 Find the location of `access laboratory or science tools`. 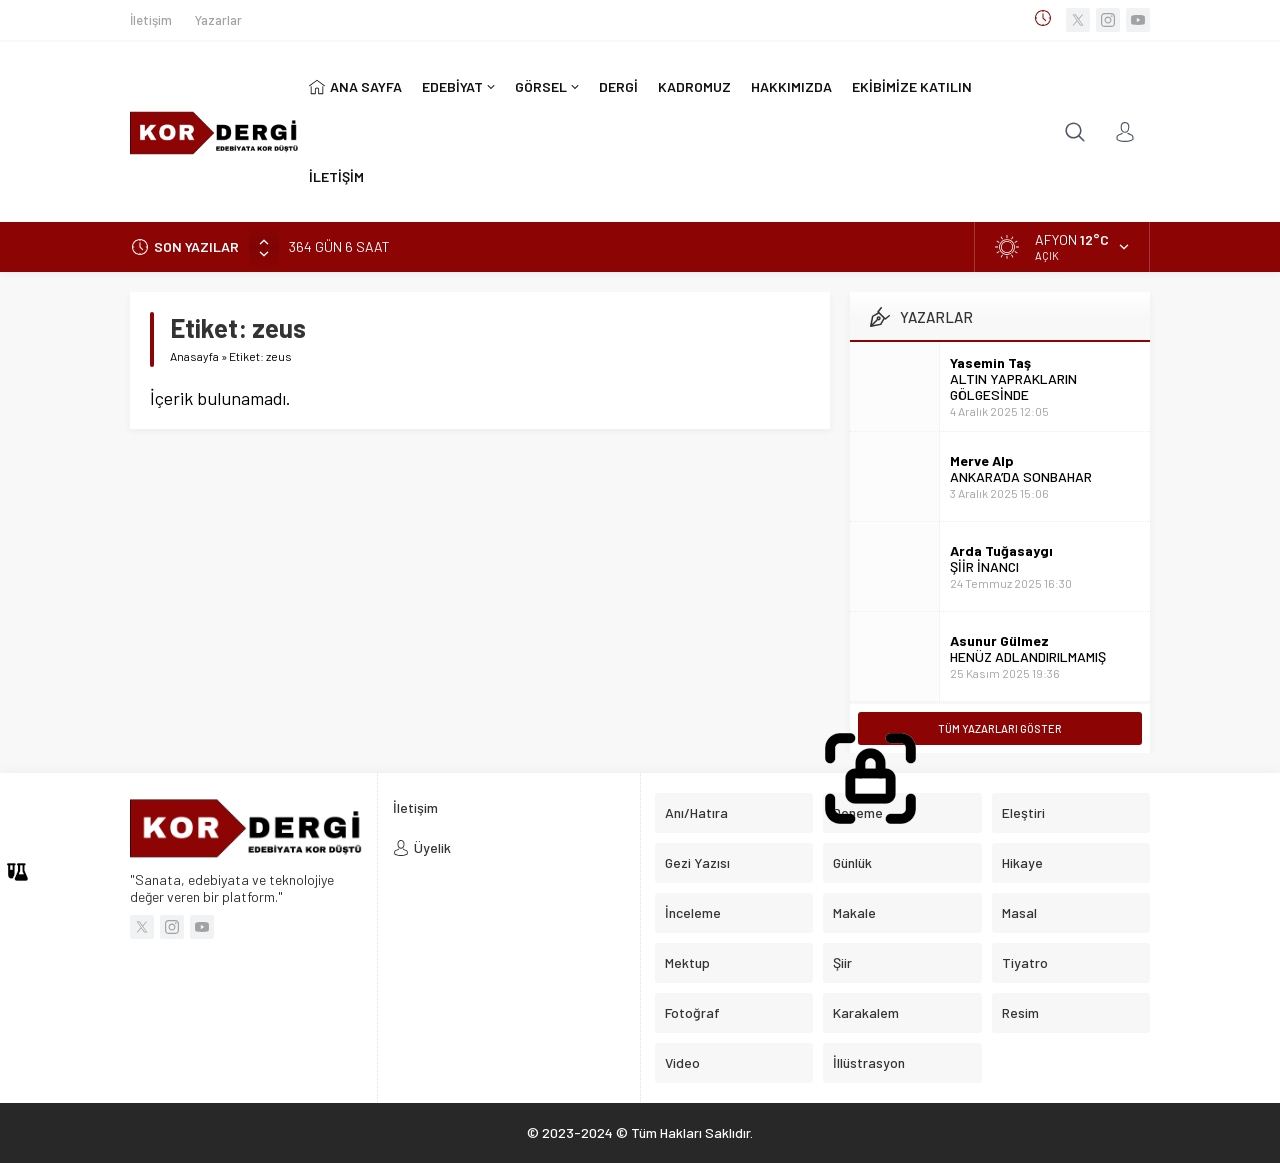

access laboratory or science tools is located at coordinates (18, 872).